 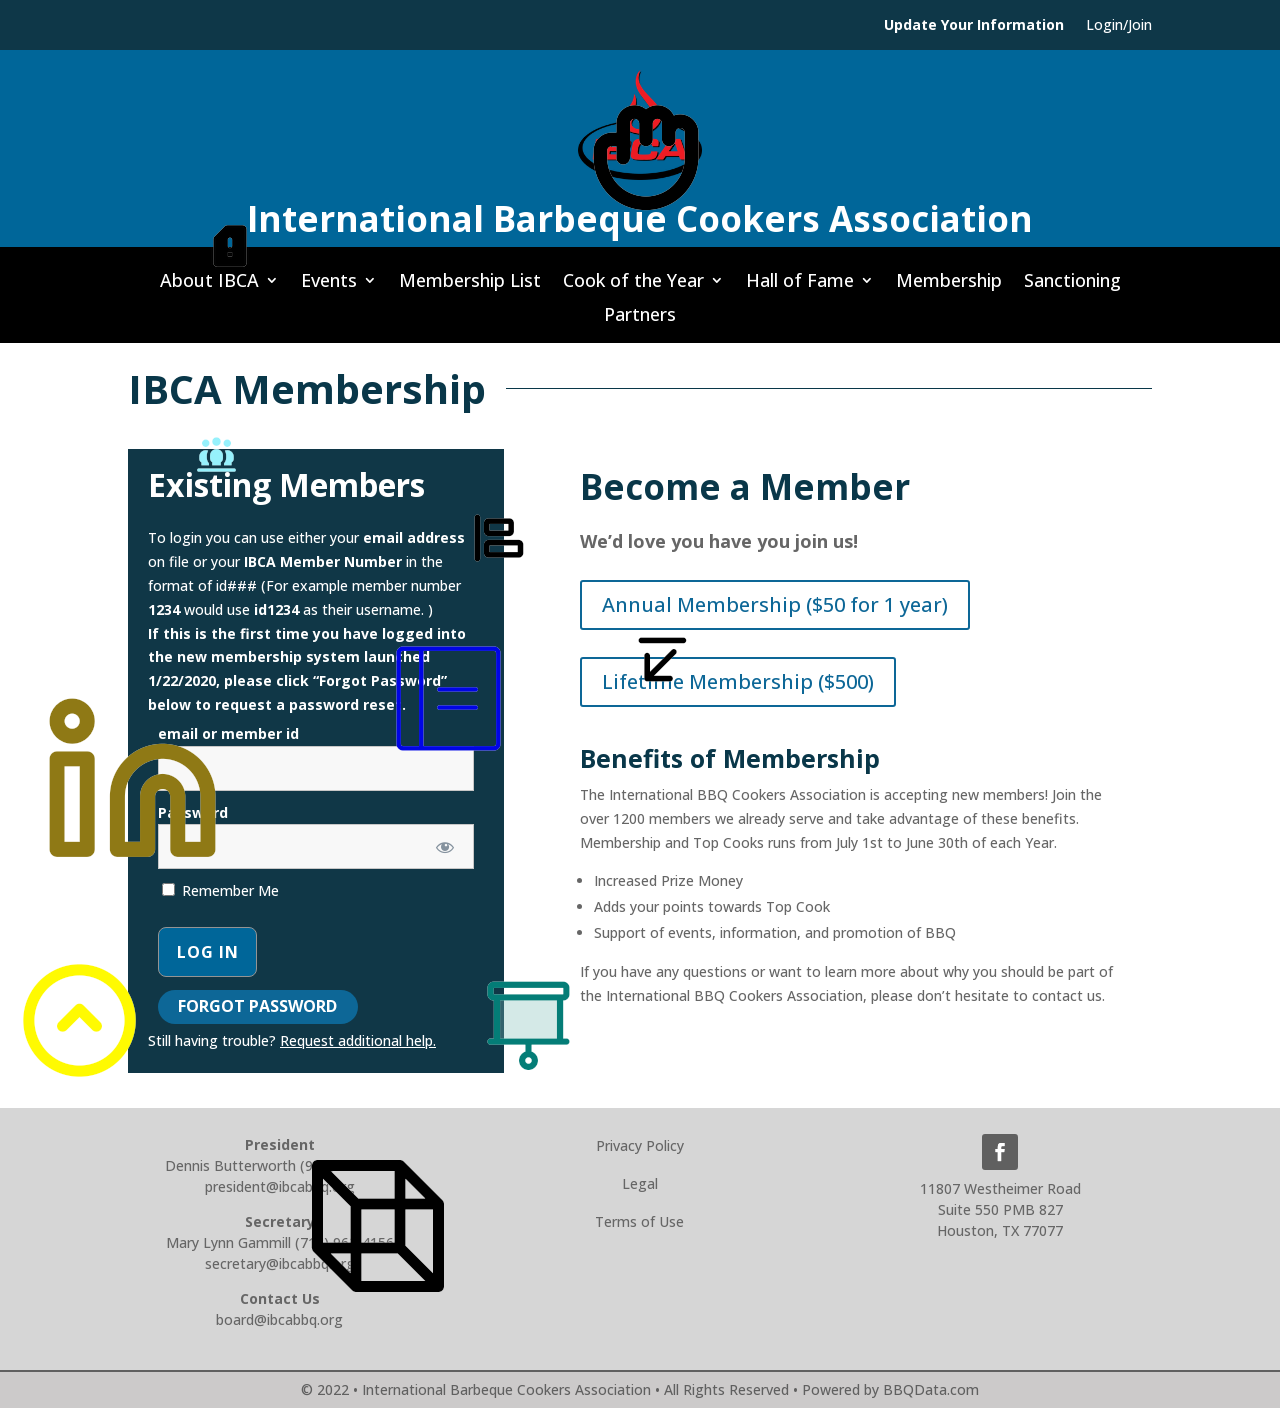 What do you see at coordinates (132, 781) in the screenshot?
I see `visit linkedin profile` at bounding box center [132, 781].